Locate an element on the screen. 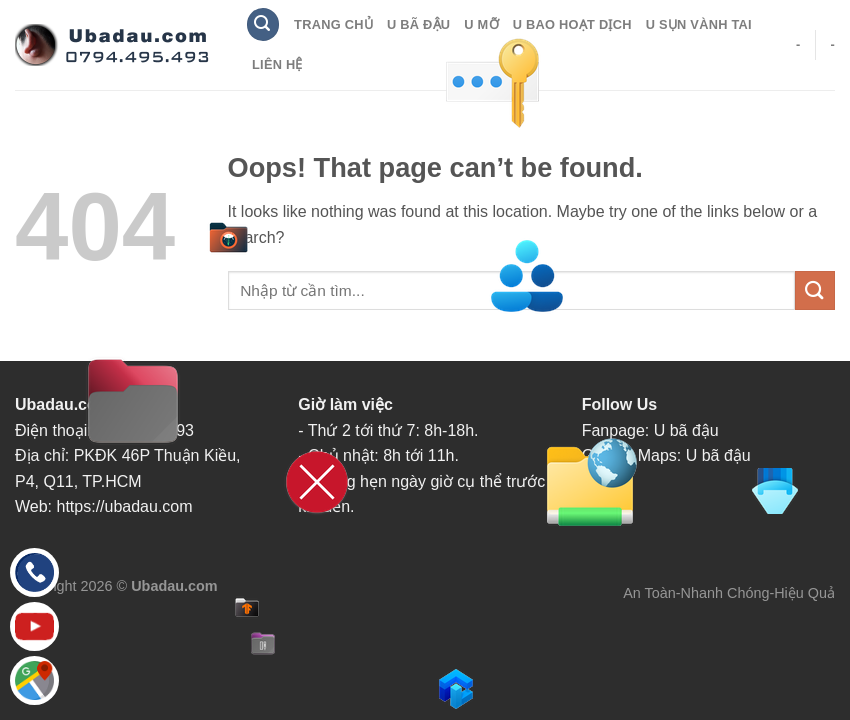 This screenshot has height=720, width=850. open microsoft maquette app is located at coordinates (456, 689).